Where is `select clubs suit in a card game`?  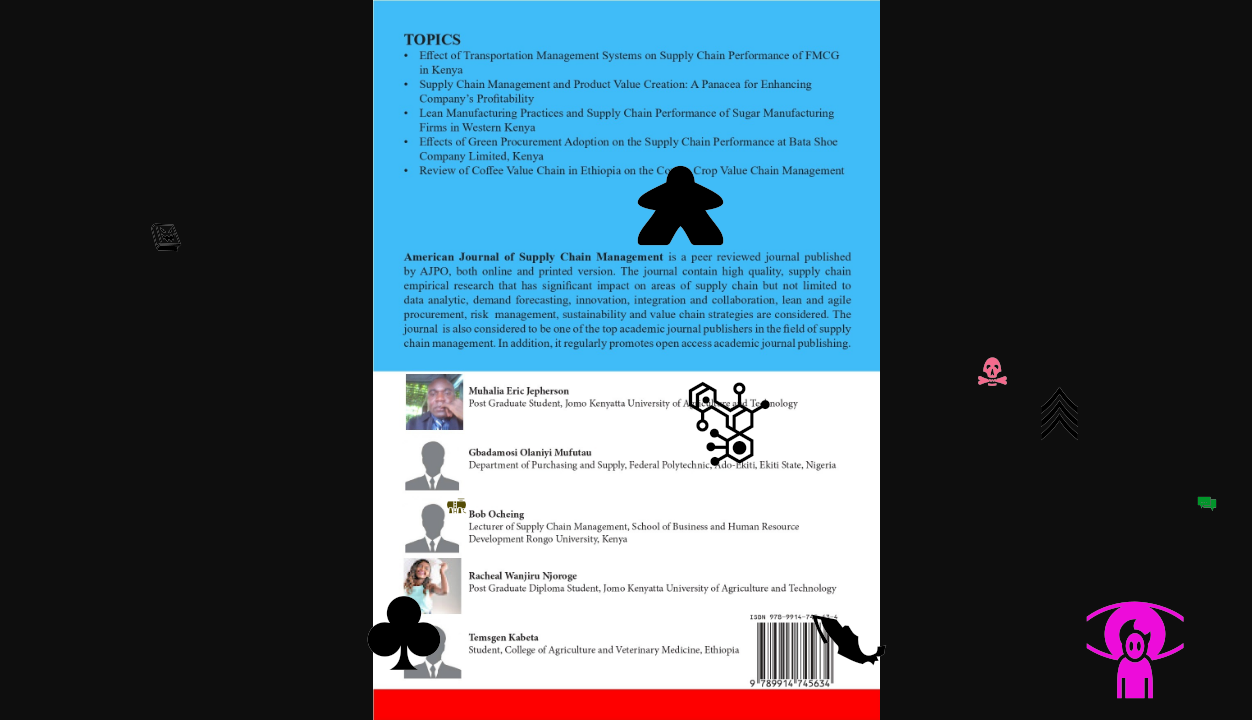
select clubs suit in a card game is located at coordinates (404, 633).